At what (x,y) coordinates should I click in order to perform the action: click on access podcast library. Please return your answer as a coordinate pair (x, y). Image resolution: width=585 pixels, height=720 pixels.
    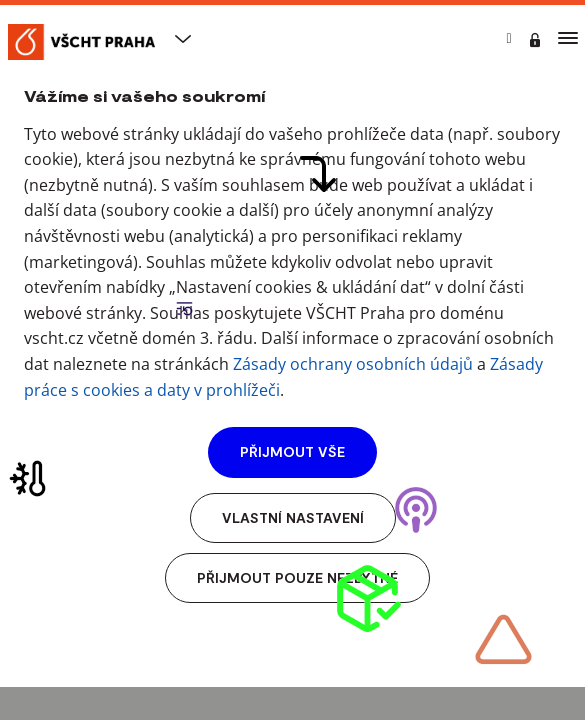
    Looking at the image, I should click on (416, 510).